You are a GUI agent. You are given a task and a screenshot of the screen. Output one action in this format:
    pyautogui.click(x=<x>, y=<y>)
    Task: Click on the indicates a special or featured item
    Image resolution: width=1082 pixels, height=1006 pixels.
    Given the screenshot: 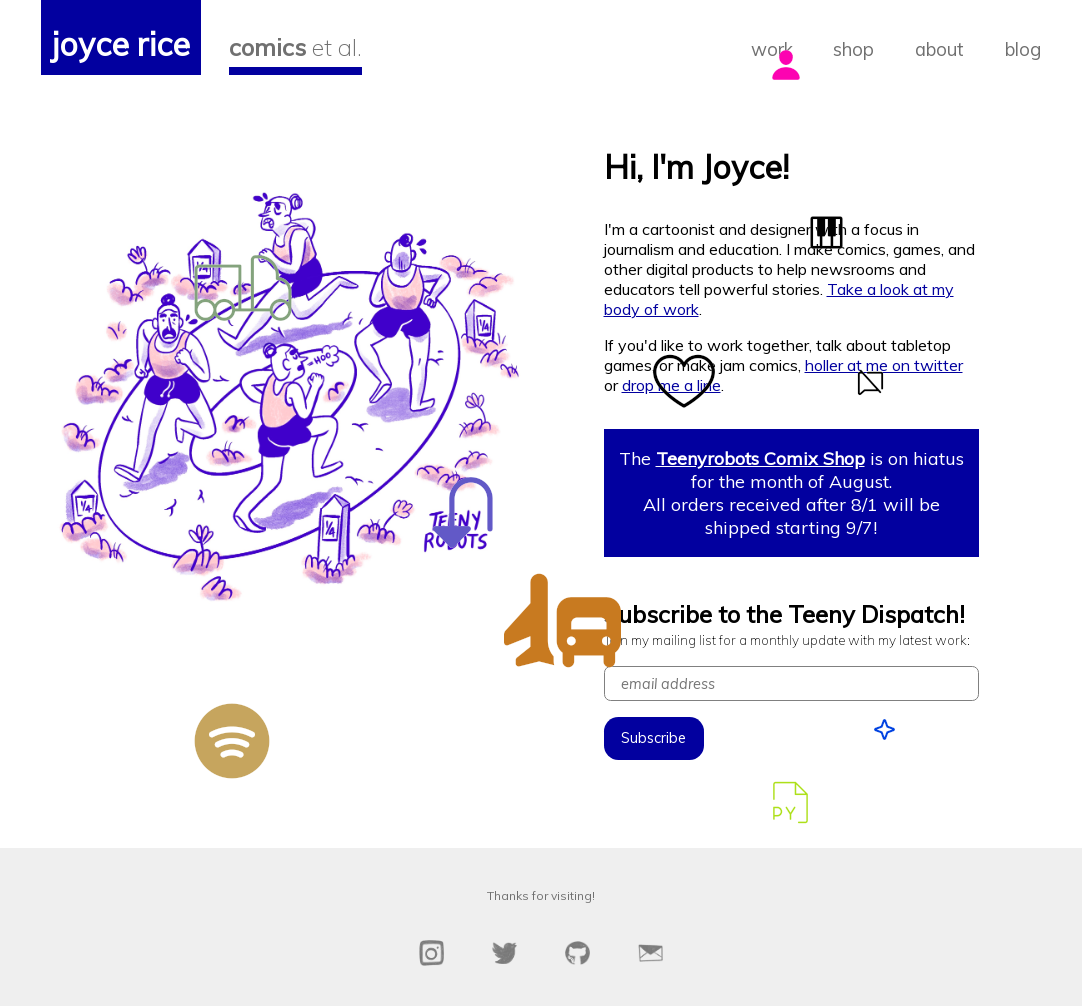 What is the action you would take?
    pyautogui.click(x=884, y=729)
    